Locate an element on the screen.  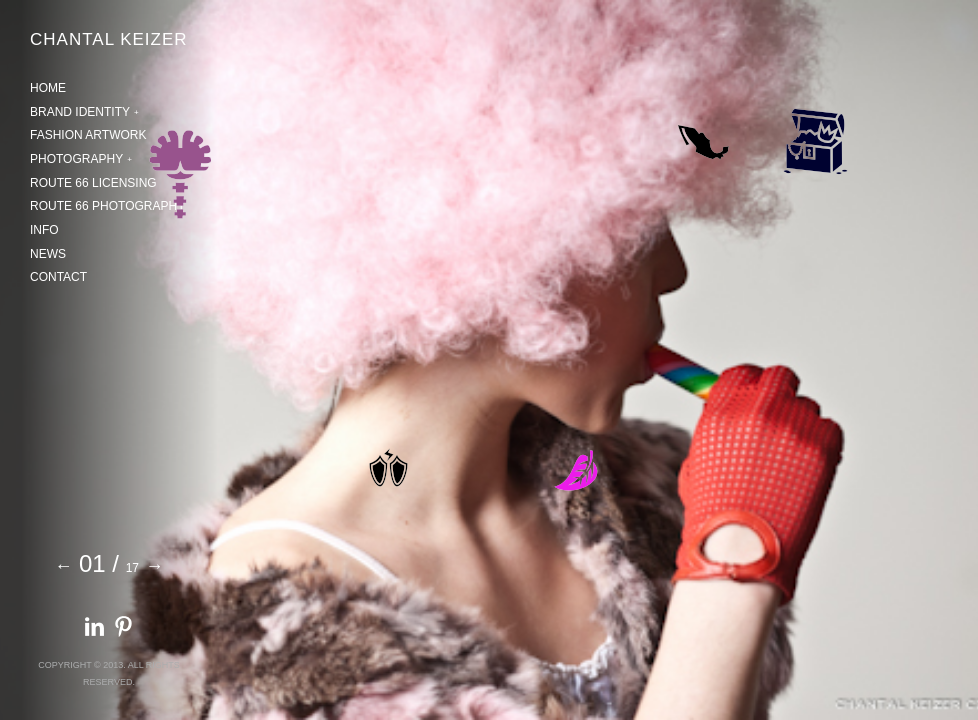
access neuroscience or brain-related content is located at coordinates (180, 174).